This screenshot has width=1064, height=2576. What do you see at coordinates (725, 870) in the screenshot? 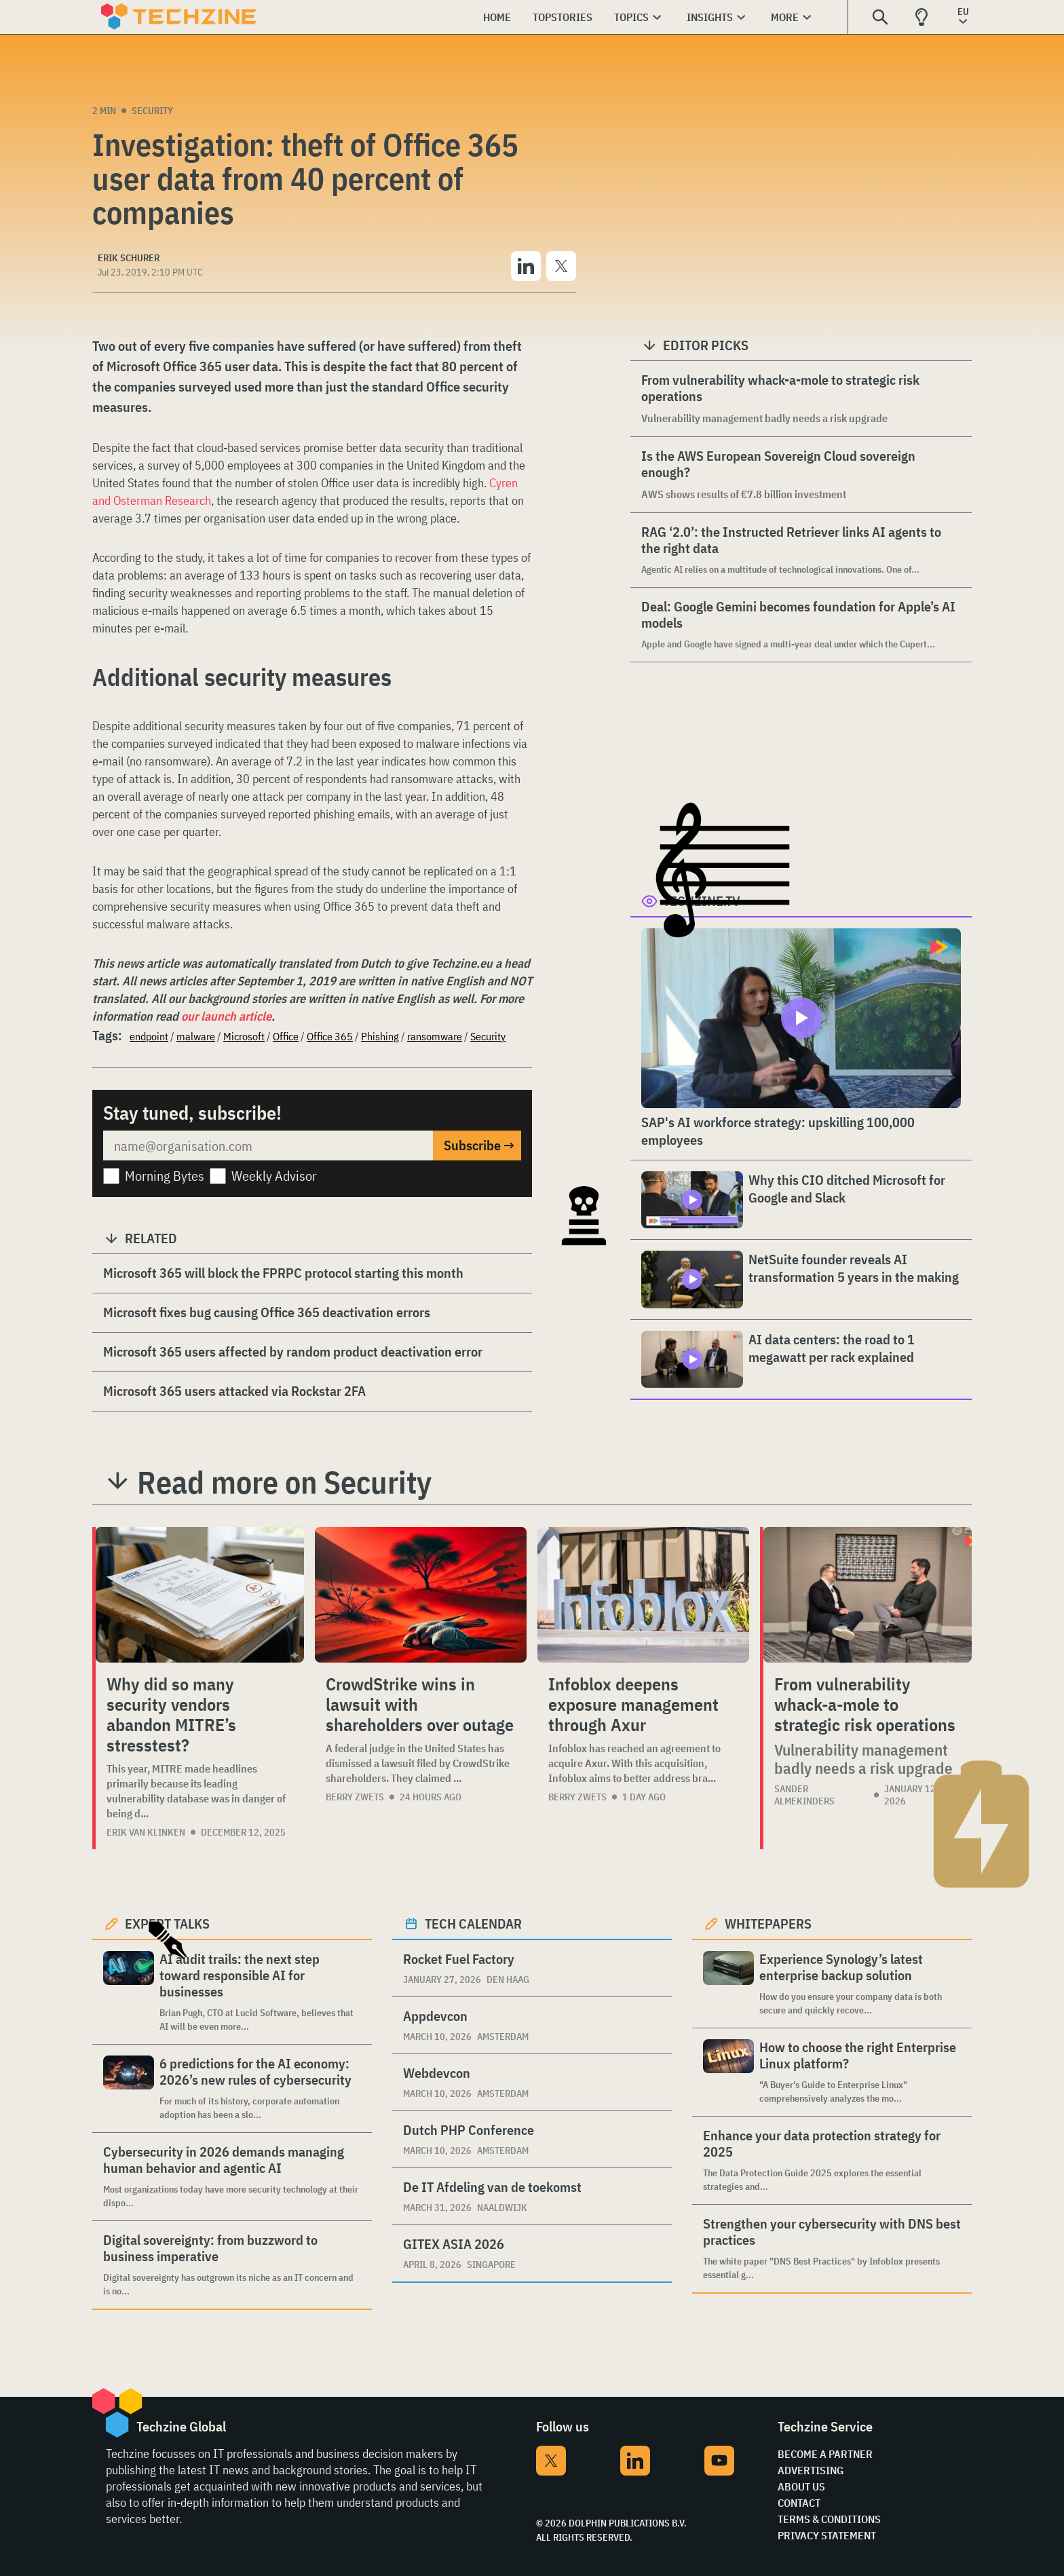
I see `view sheet music or musical scores` at bounding box center [725, 870].